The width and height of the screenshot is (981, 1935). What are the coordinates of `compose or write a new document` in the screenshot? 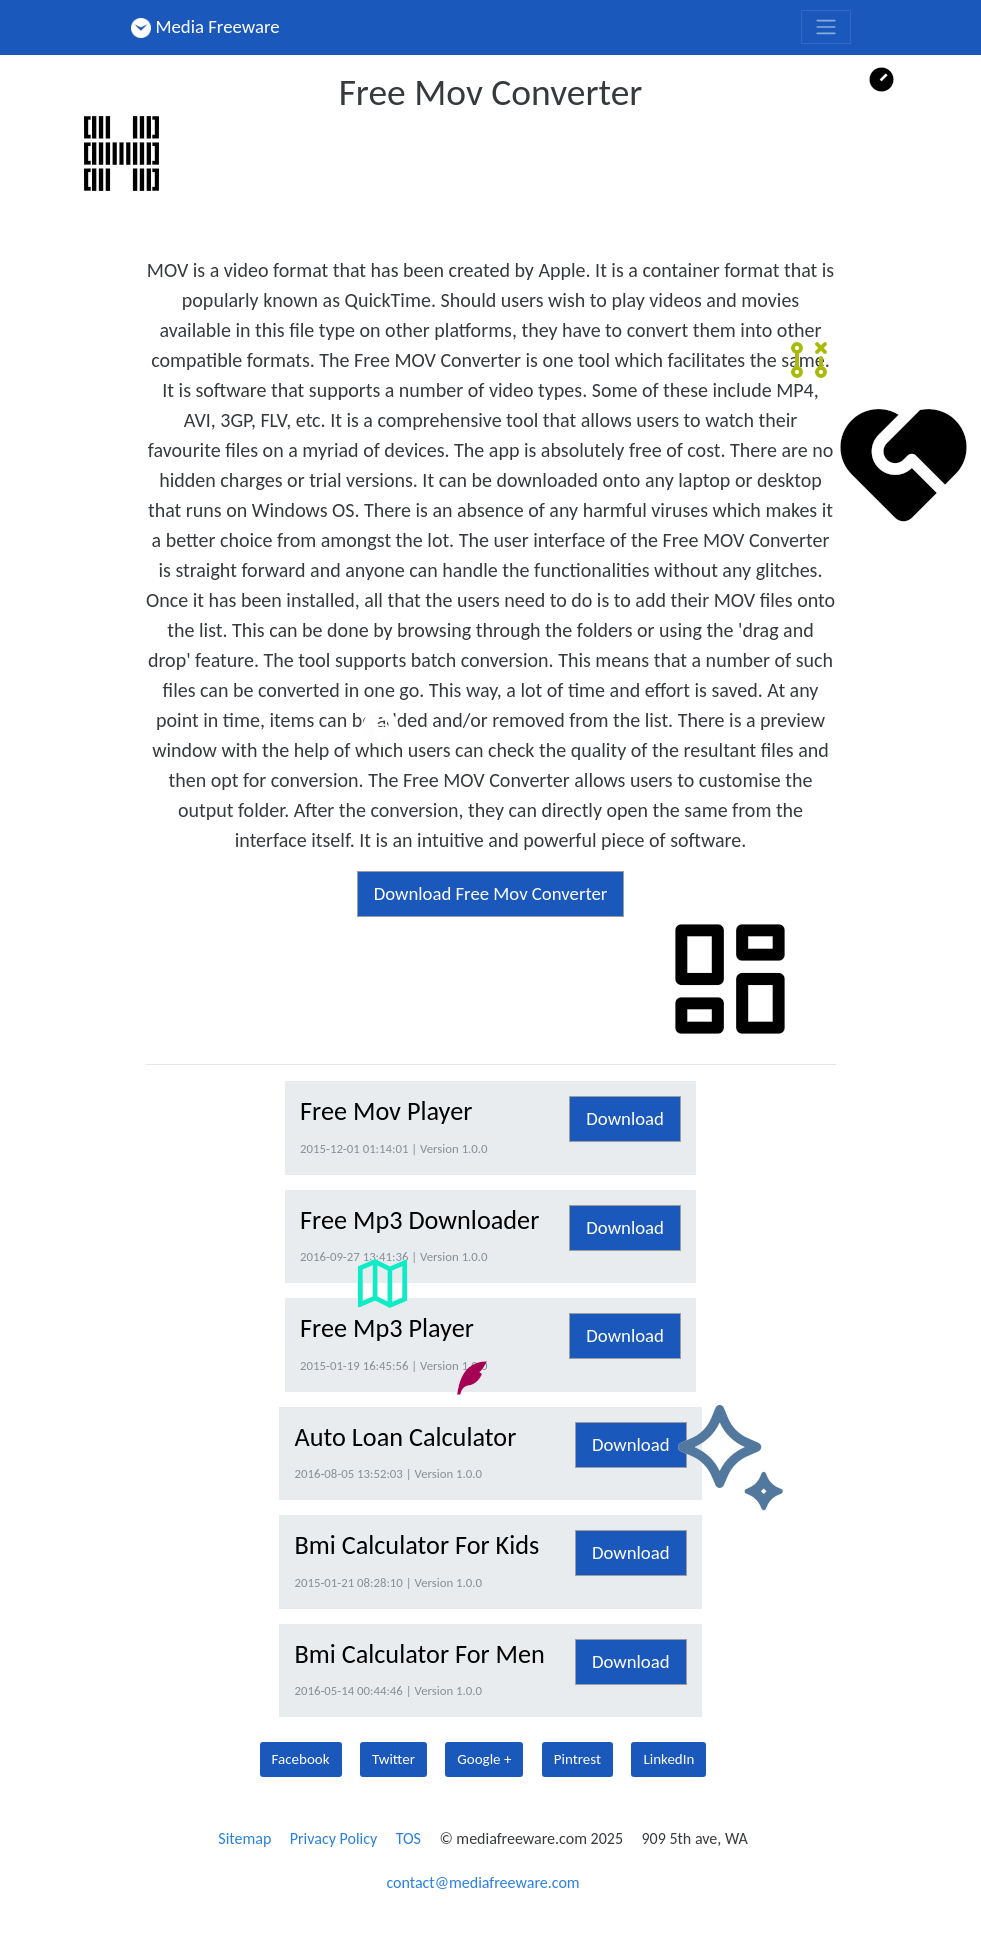 It's located at (472, 1378).